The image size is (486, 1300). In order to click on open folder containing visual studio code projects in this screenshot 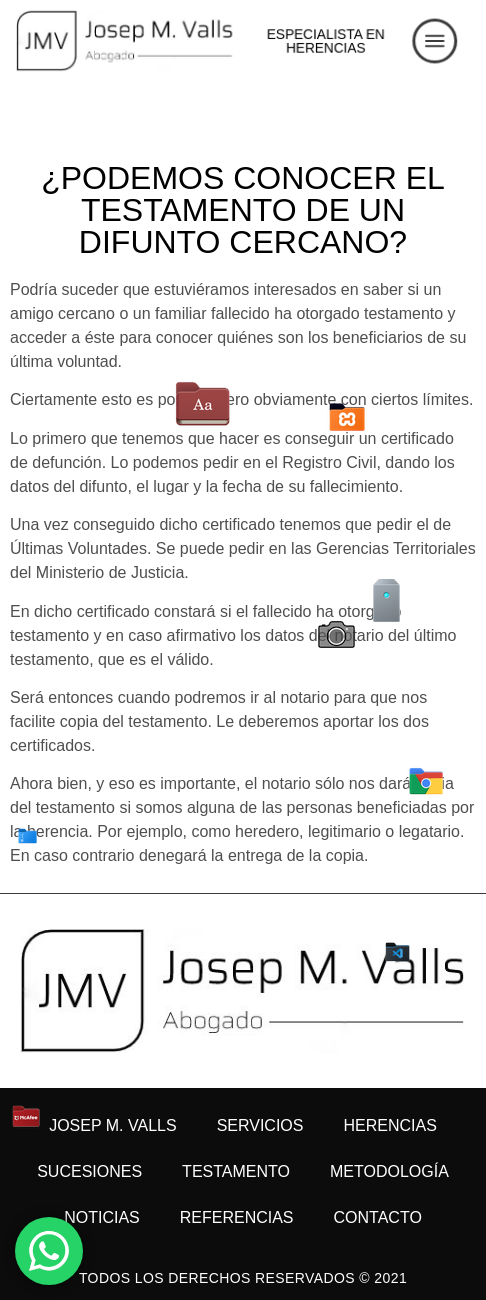, I will do `click(397, 952)`.